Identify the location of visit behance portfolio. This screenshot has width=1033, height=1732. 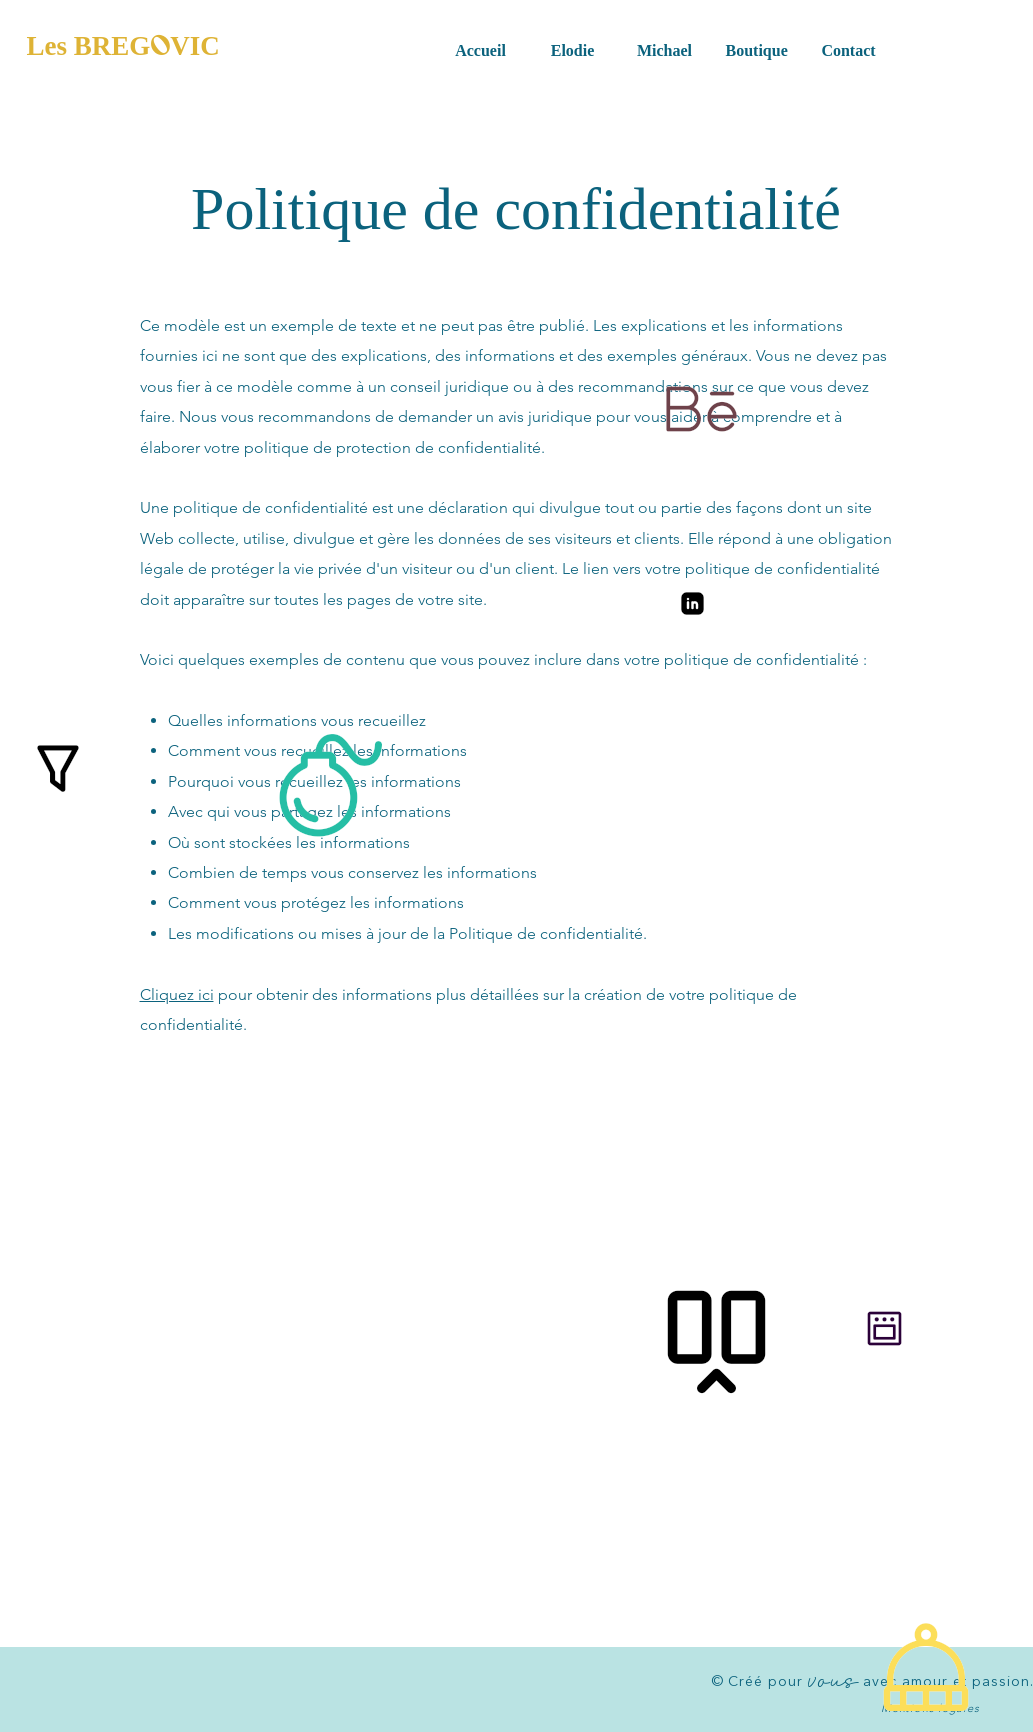
(699, 409).